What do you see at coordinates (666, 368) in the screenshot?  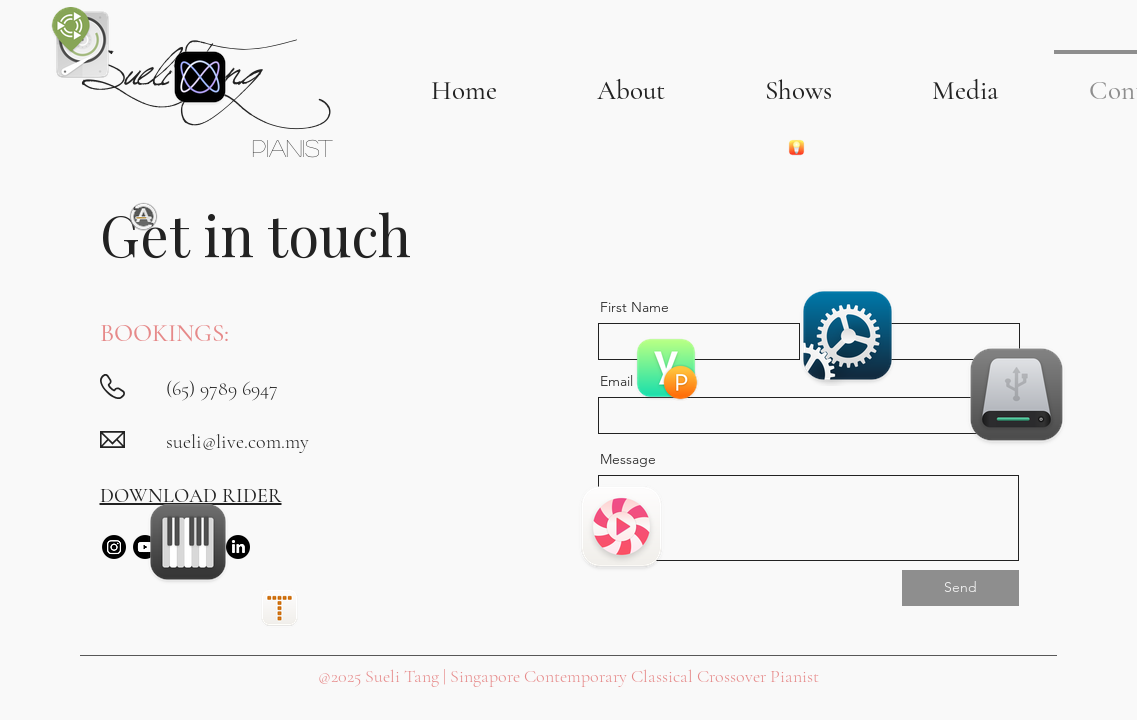 I see `open yubikey piv manager app` at bounding box center [666, 368].